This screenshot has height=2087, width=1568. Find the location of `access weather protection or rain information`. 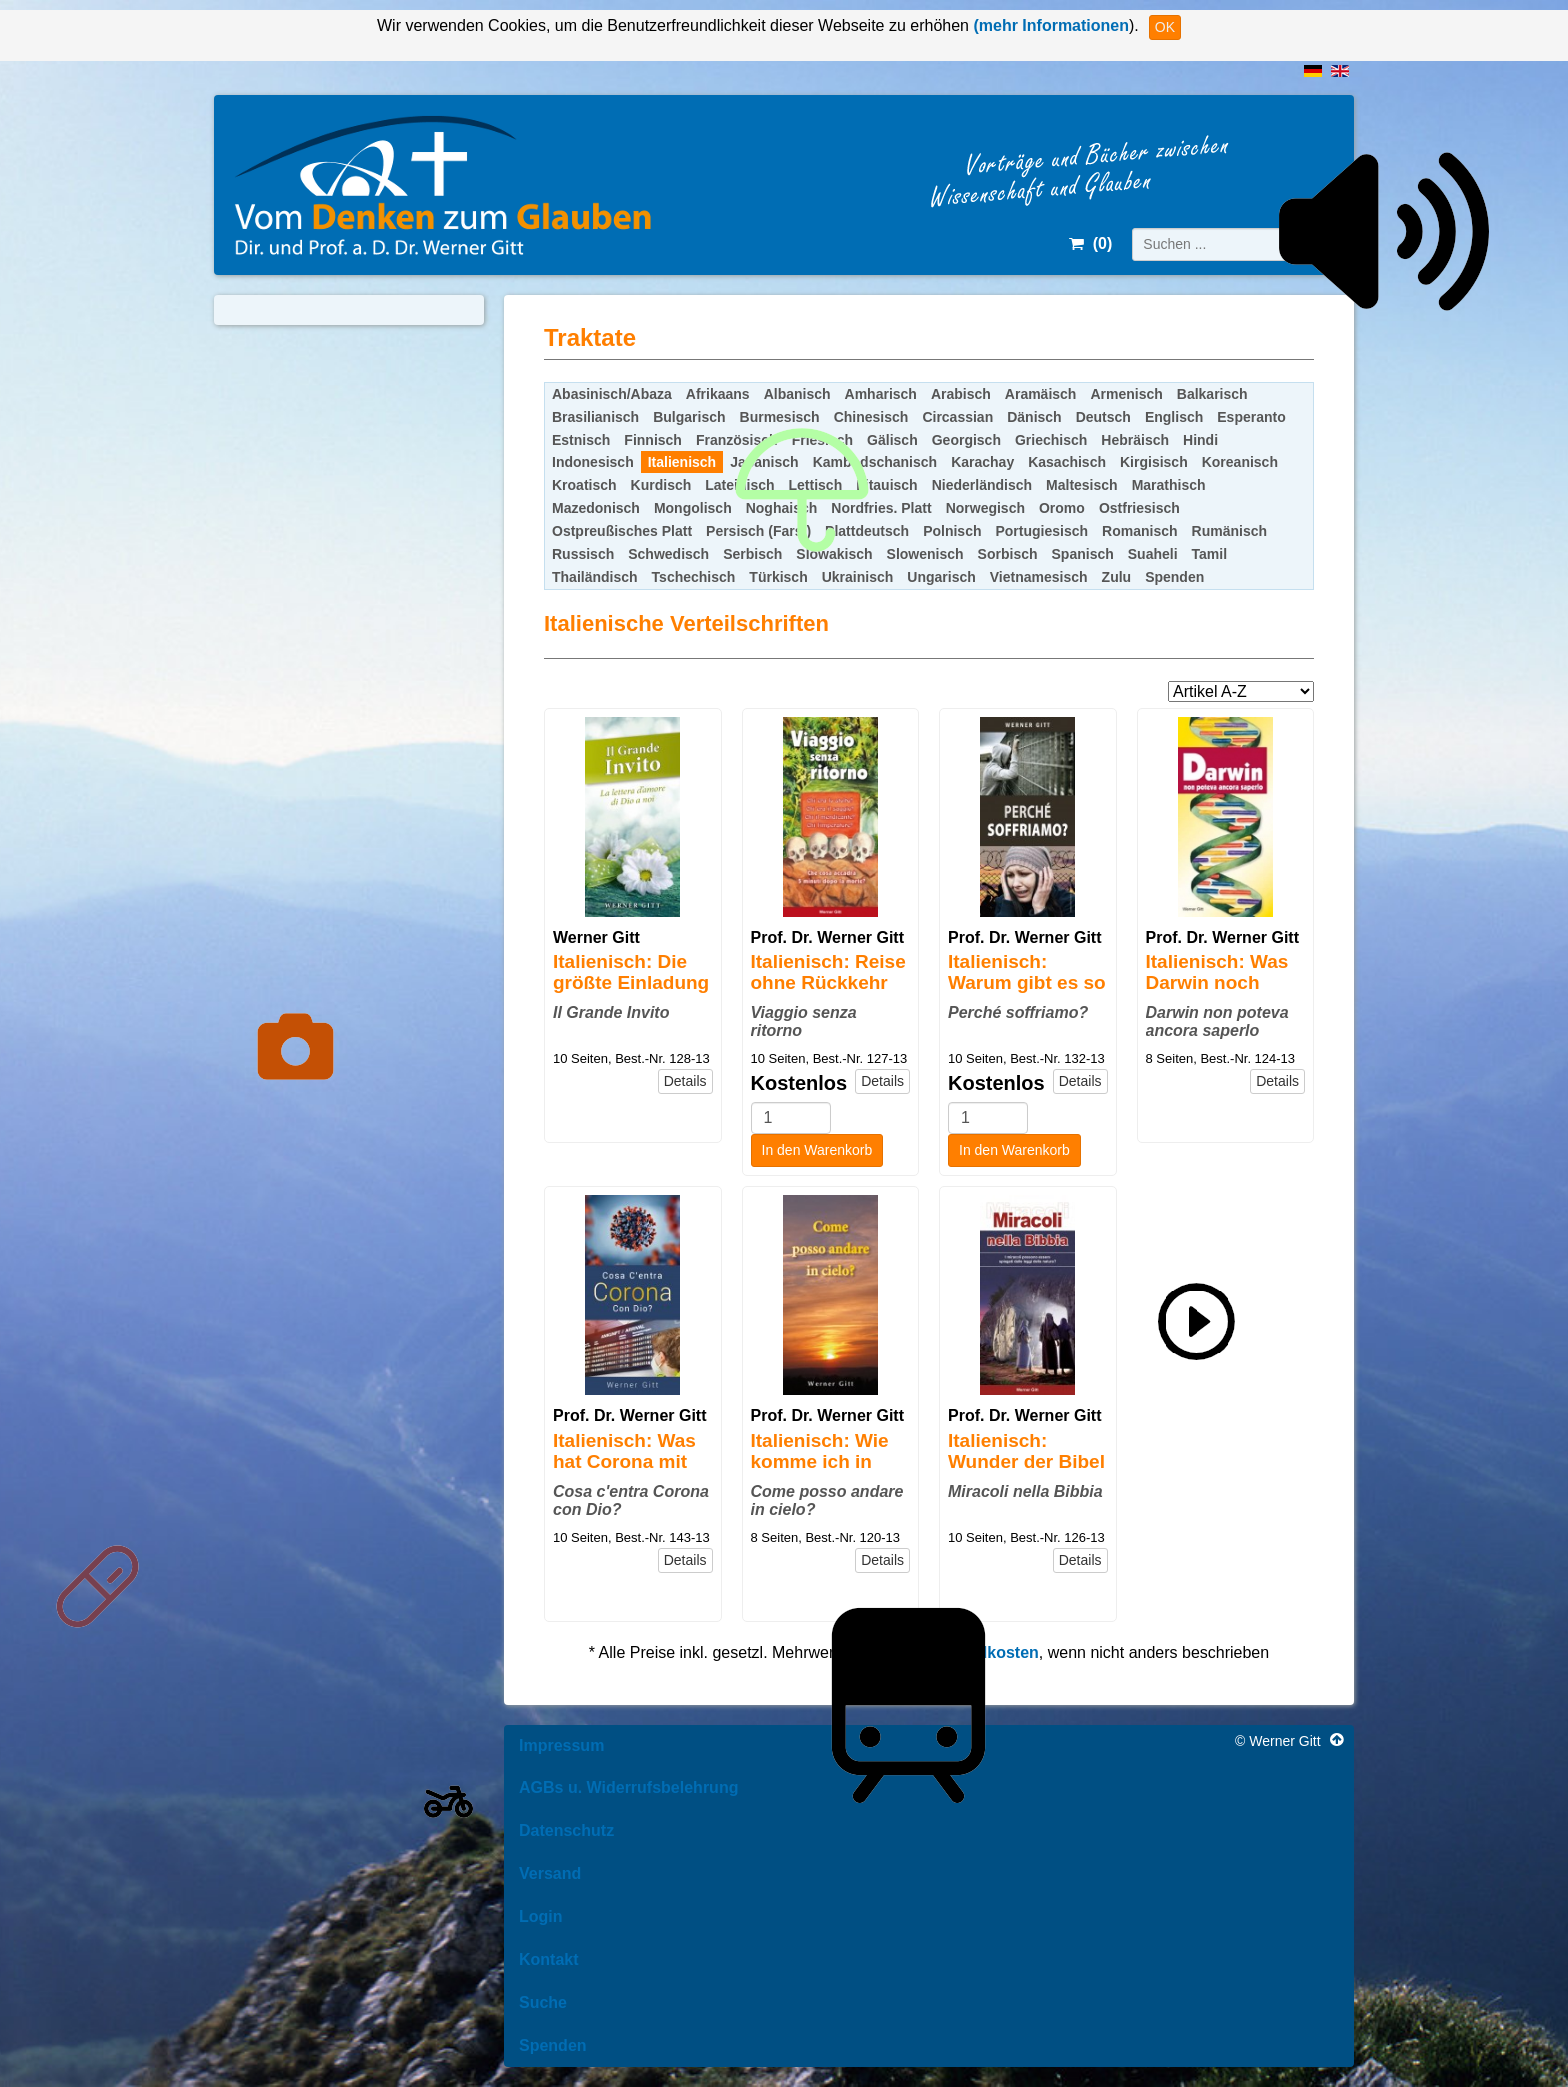

access weather protection or rain information is located at coordinates (802, 490).